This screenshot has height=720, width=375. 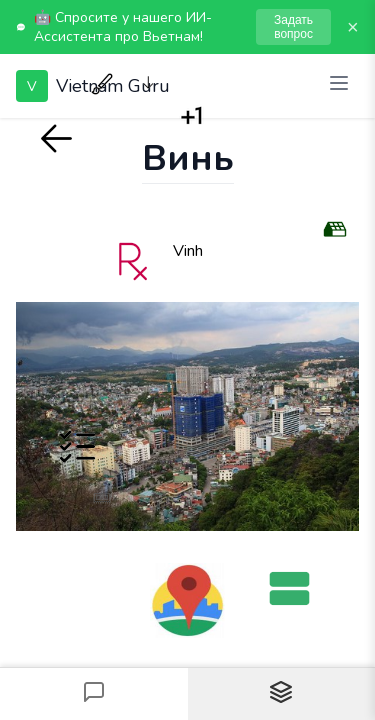 What do you see at coordinates (56, 138) in the screenshot?
I see `go back to the previous screen` at bounding box center [56, 138].